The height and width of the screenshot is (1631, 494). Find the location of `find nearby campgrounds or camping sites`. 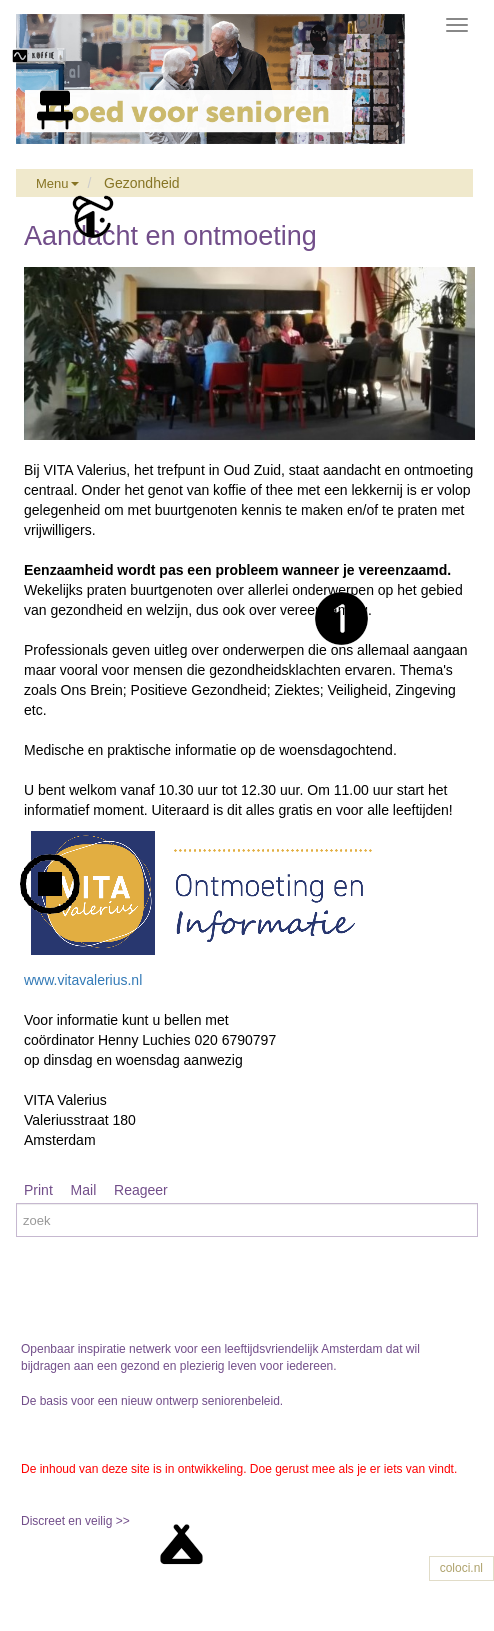

find nearby campgrounds or camping sites is located at coordinates (181, 1545).